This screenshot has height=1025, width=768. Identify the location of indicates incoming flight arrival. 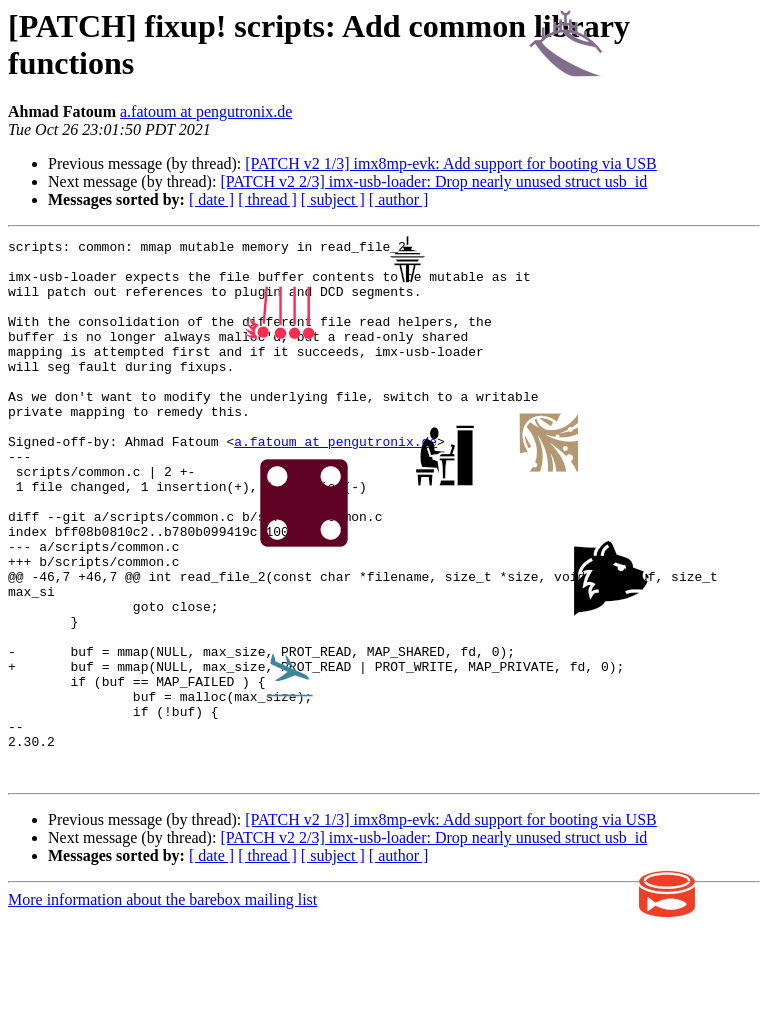
(290, 676).